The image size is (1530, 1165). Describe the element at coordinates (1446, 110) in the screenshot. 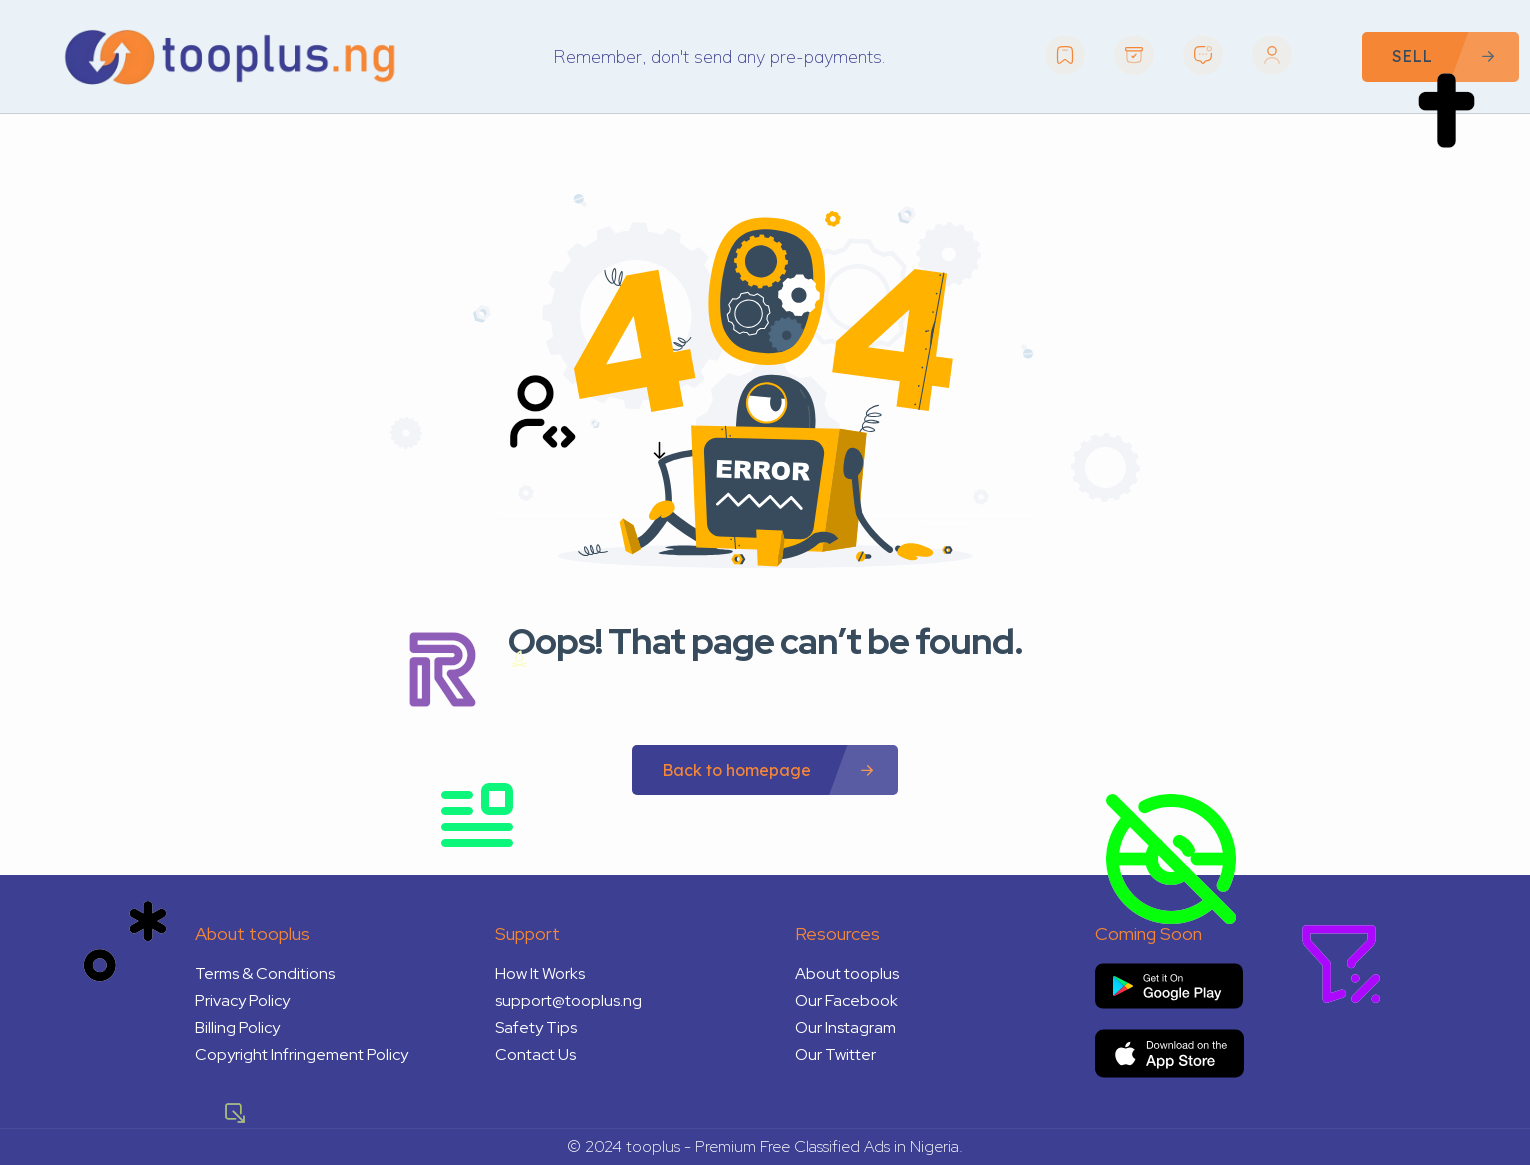

I see `indicates a religious or faith-based feature` at that location.